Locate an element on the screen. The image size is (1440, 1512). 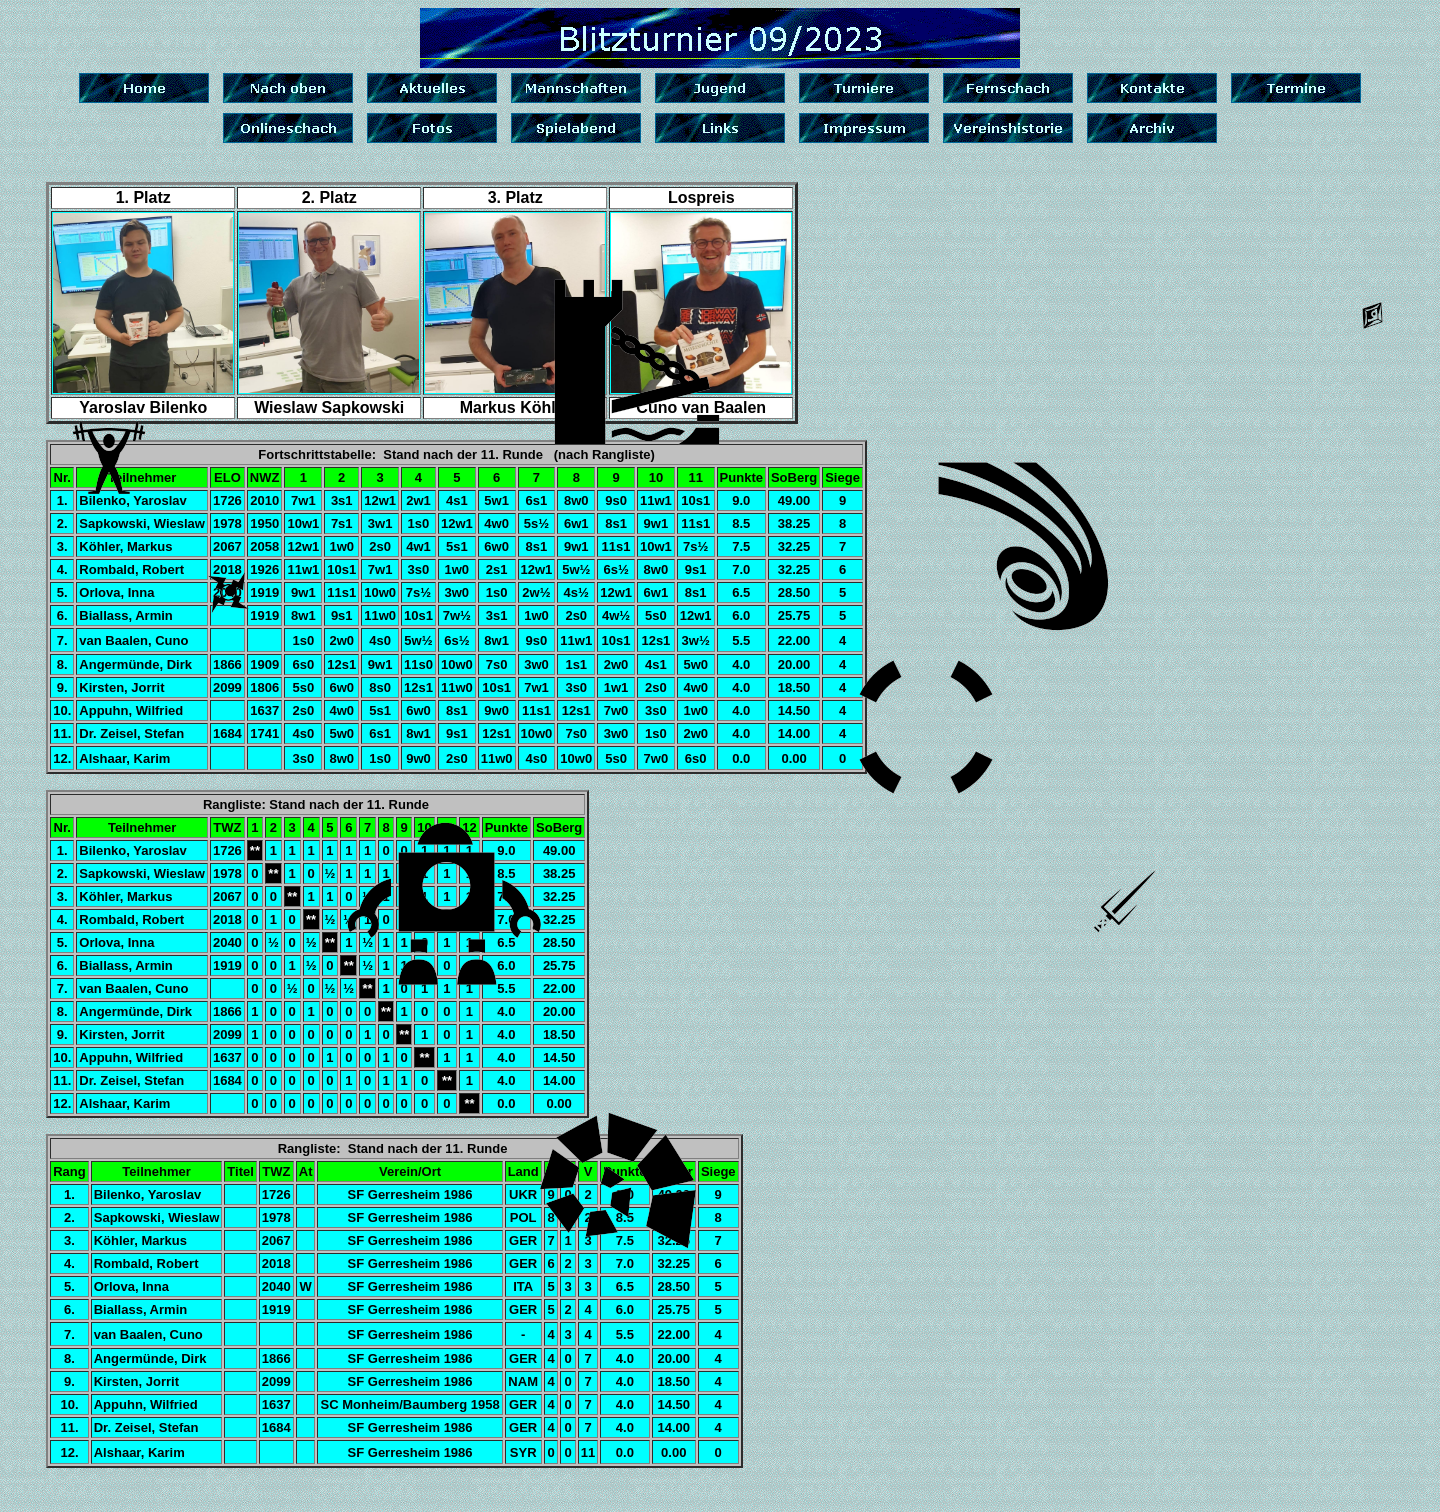
access castle or fortress features in a game is located at coordinates (637, 362).